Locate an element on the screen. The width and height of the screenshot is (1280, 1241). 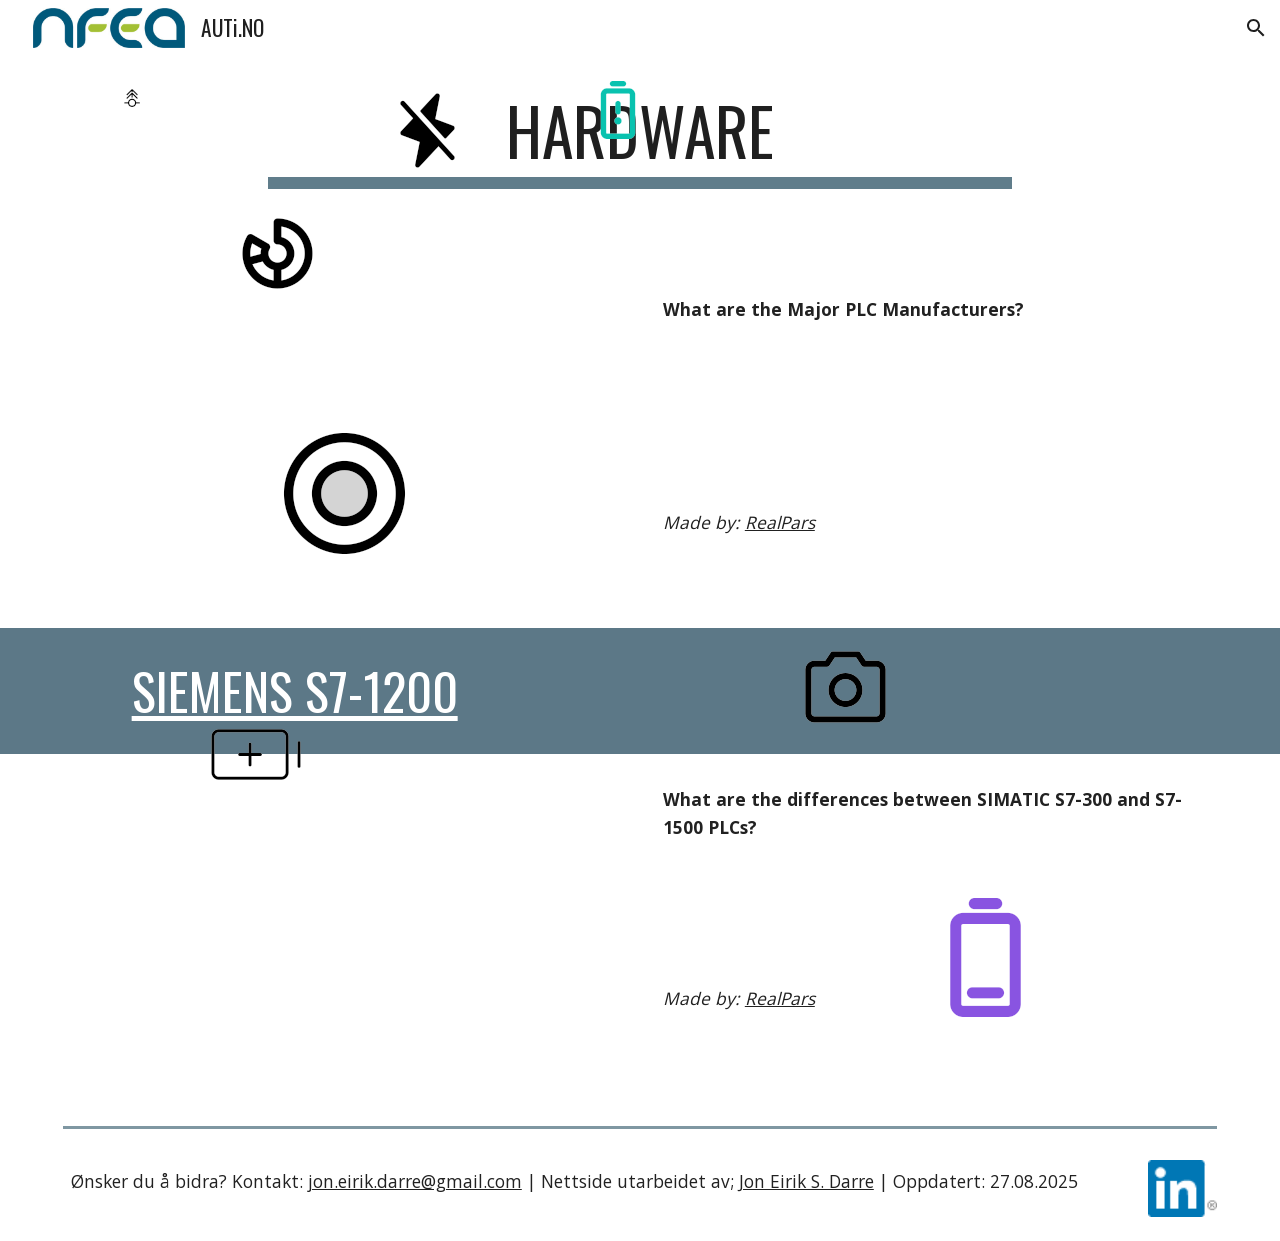
indicates low battery level is located at coordinates (985, 957).